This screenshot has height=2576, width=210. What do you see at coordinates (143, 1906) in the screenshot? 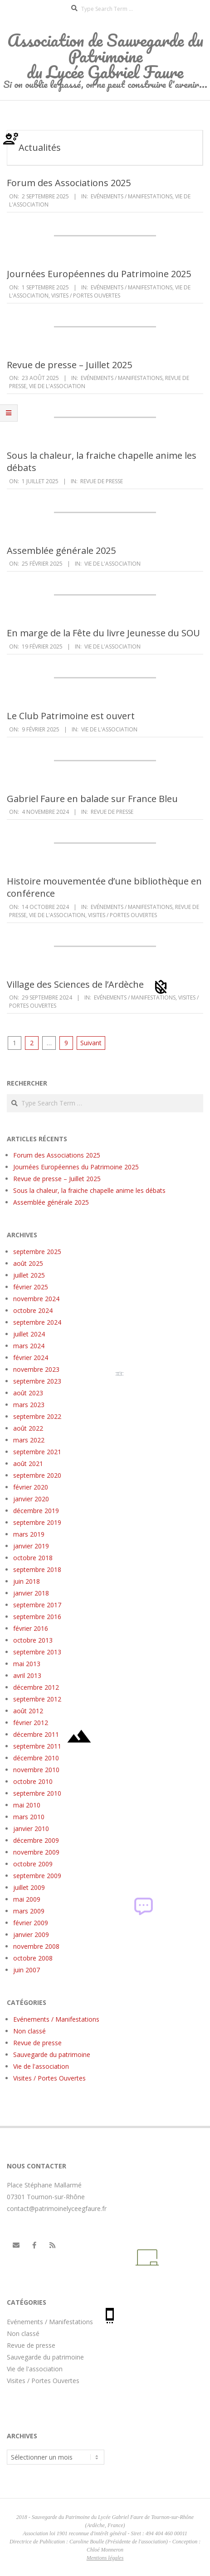
I see `open messaging or chat` at bounding box center [143, 1906].